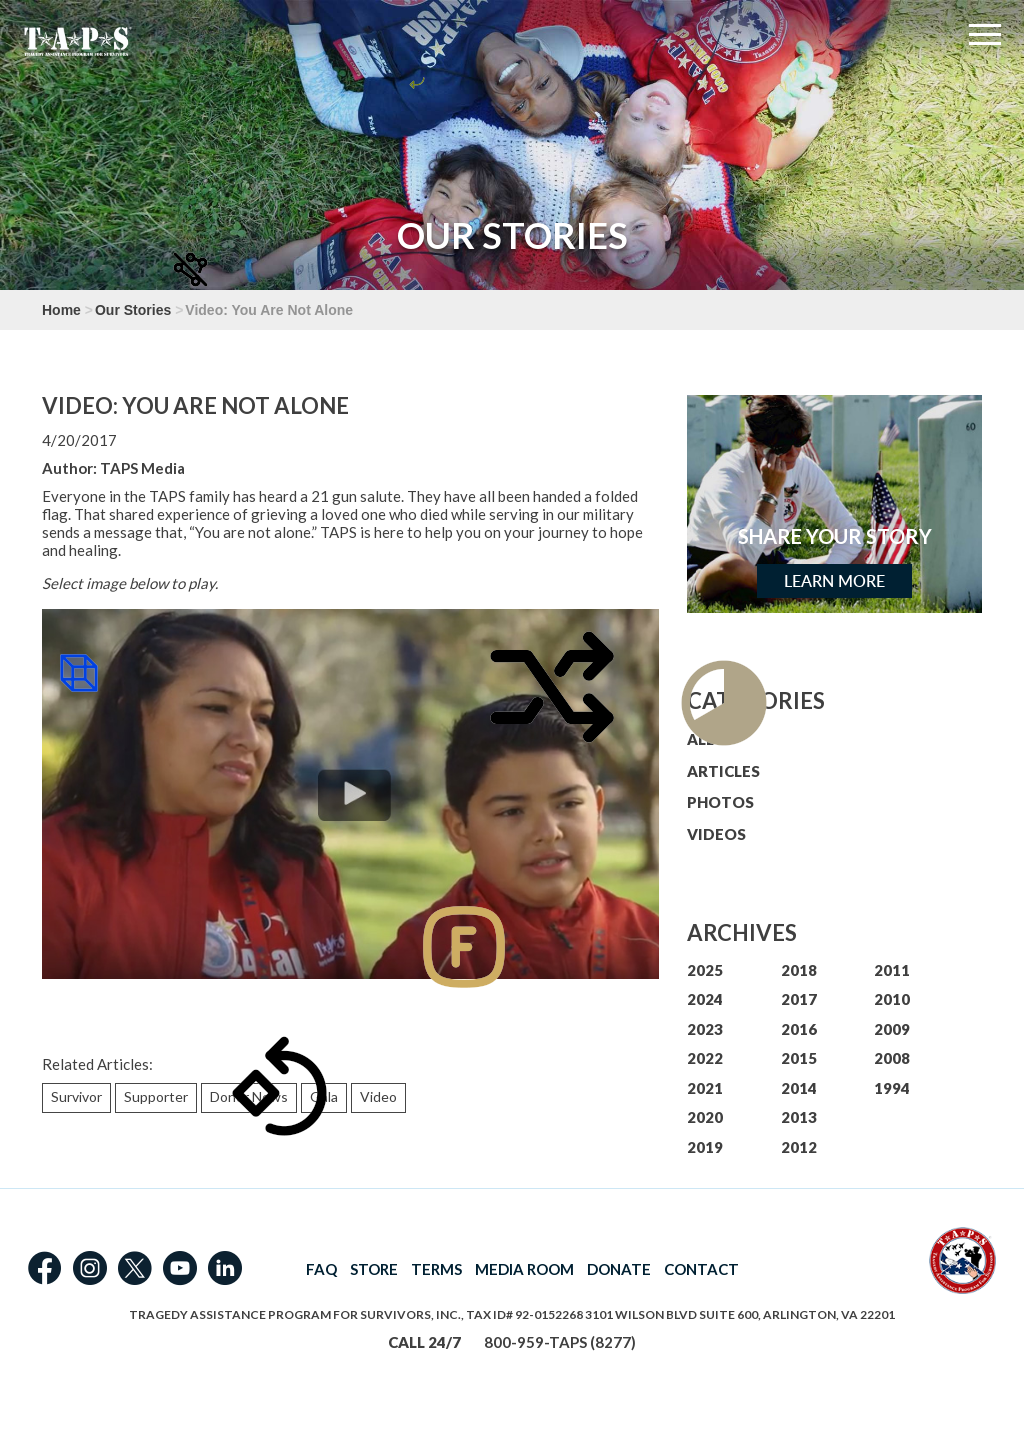 This screenshot has height=1436, width=1024. Describe the element at coordinates (279, 1088) in the screenshot. I see `refresh or reload placeholder content` at that location.